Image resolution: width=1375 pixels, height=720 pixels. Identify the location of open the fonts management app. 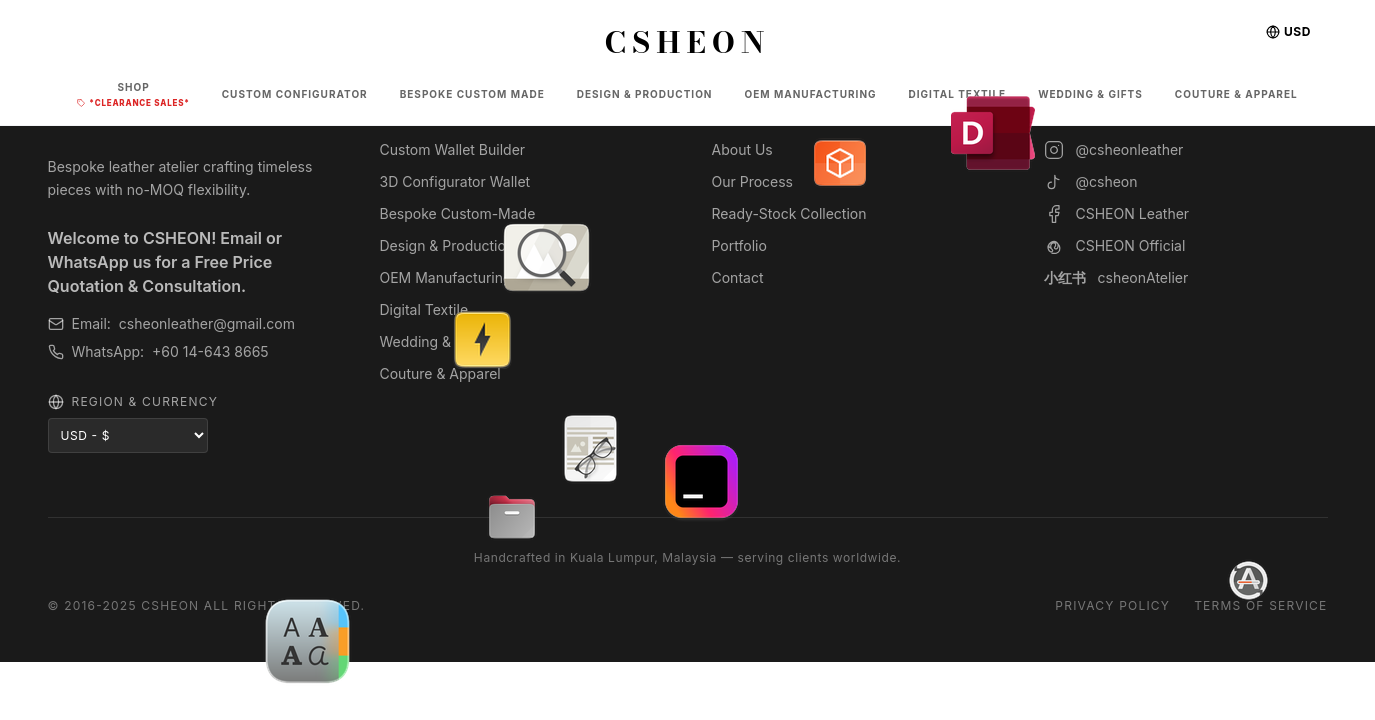
(307, 641).